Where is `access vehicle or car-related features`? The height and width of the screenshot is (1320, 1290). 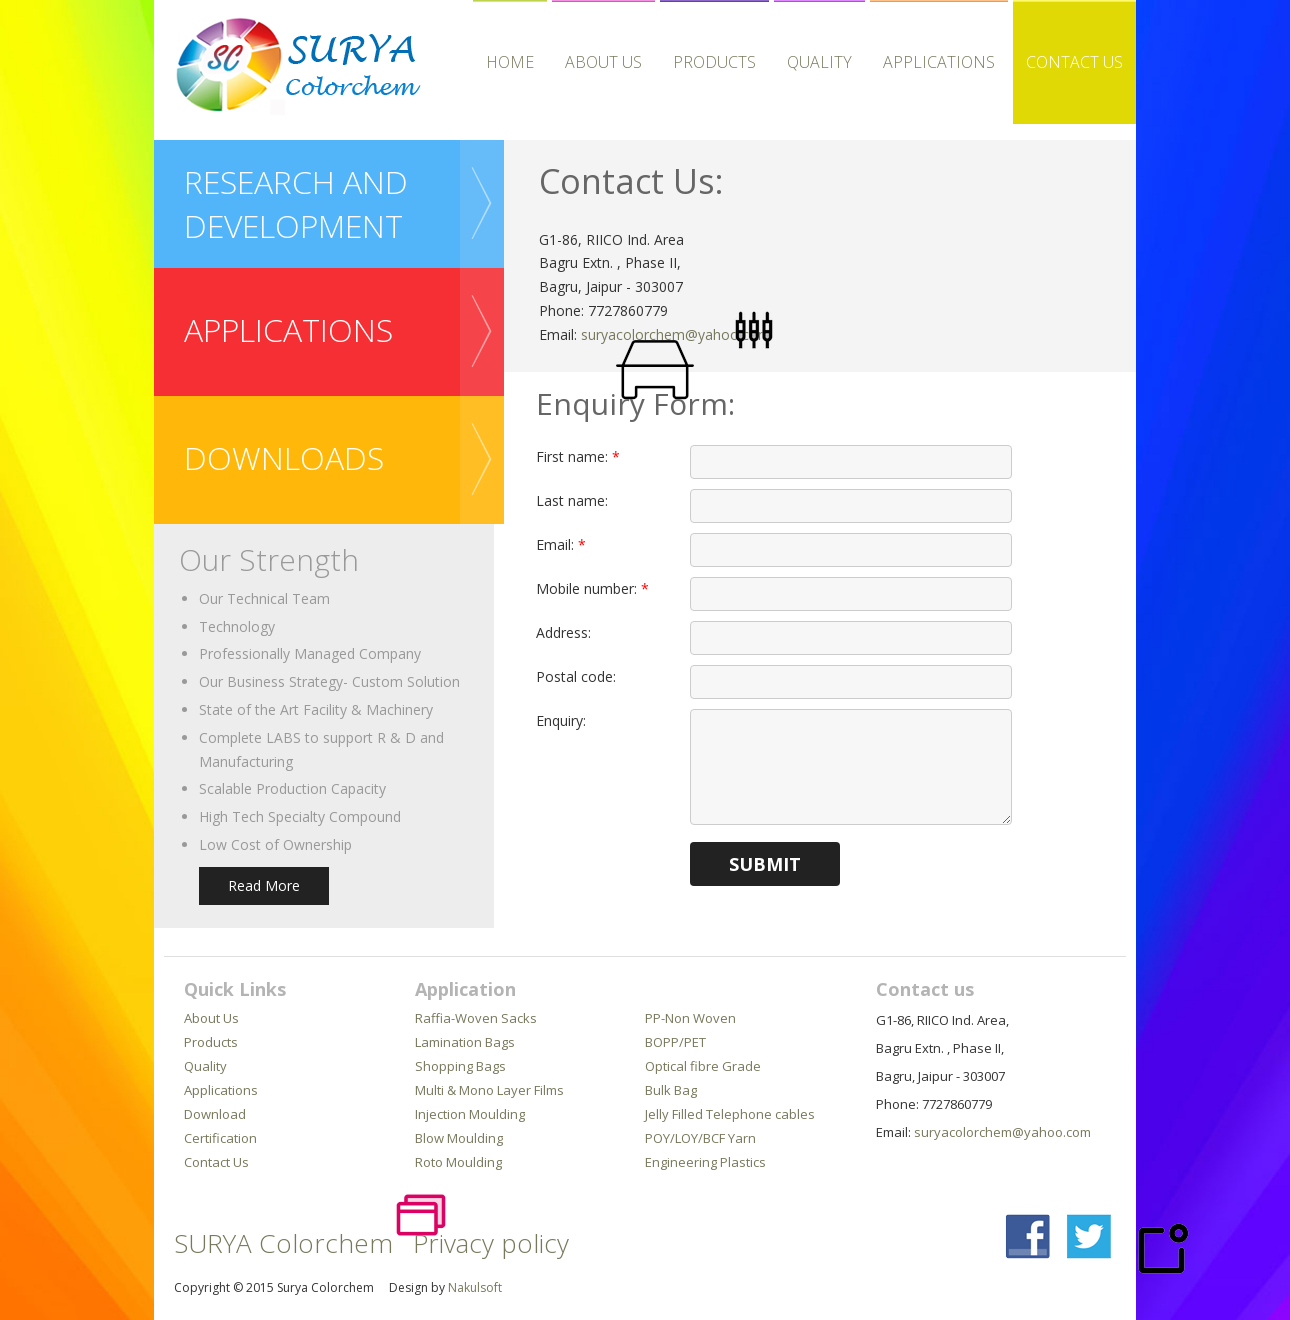
access vehicle or car-related features is located at coordinates (655, 371).